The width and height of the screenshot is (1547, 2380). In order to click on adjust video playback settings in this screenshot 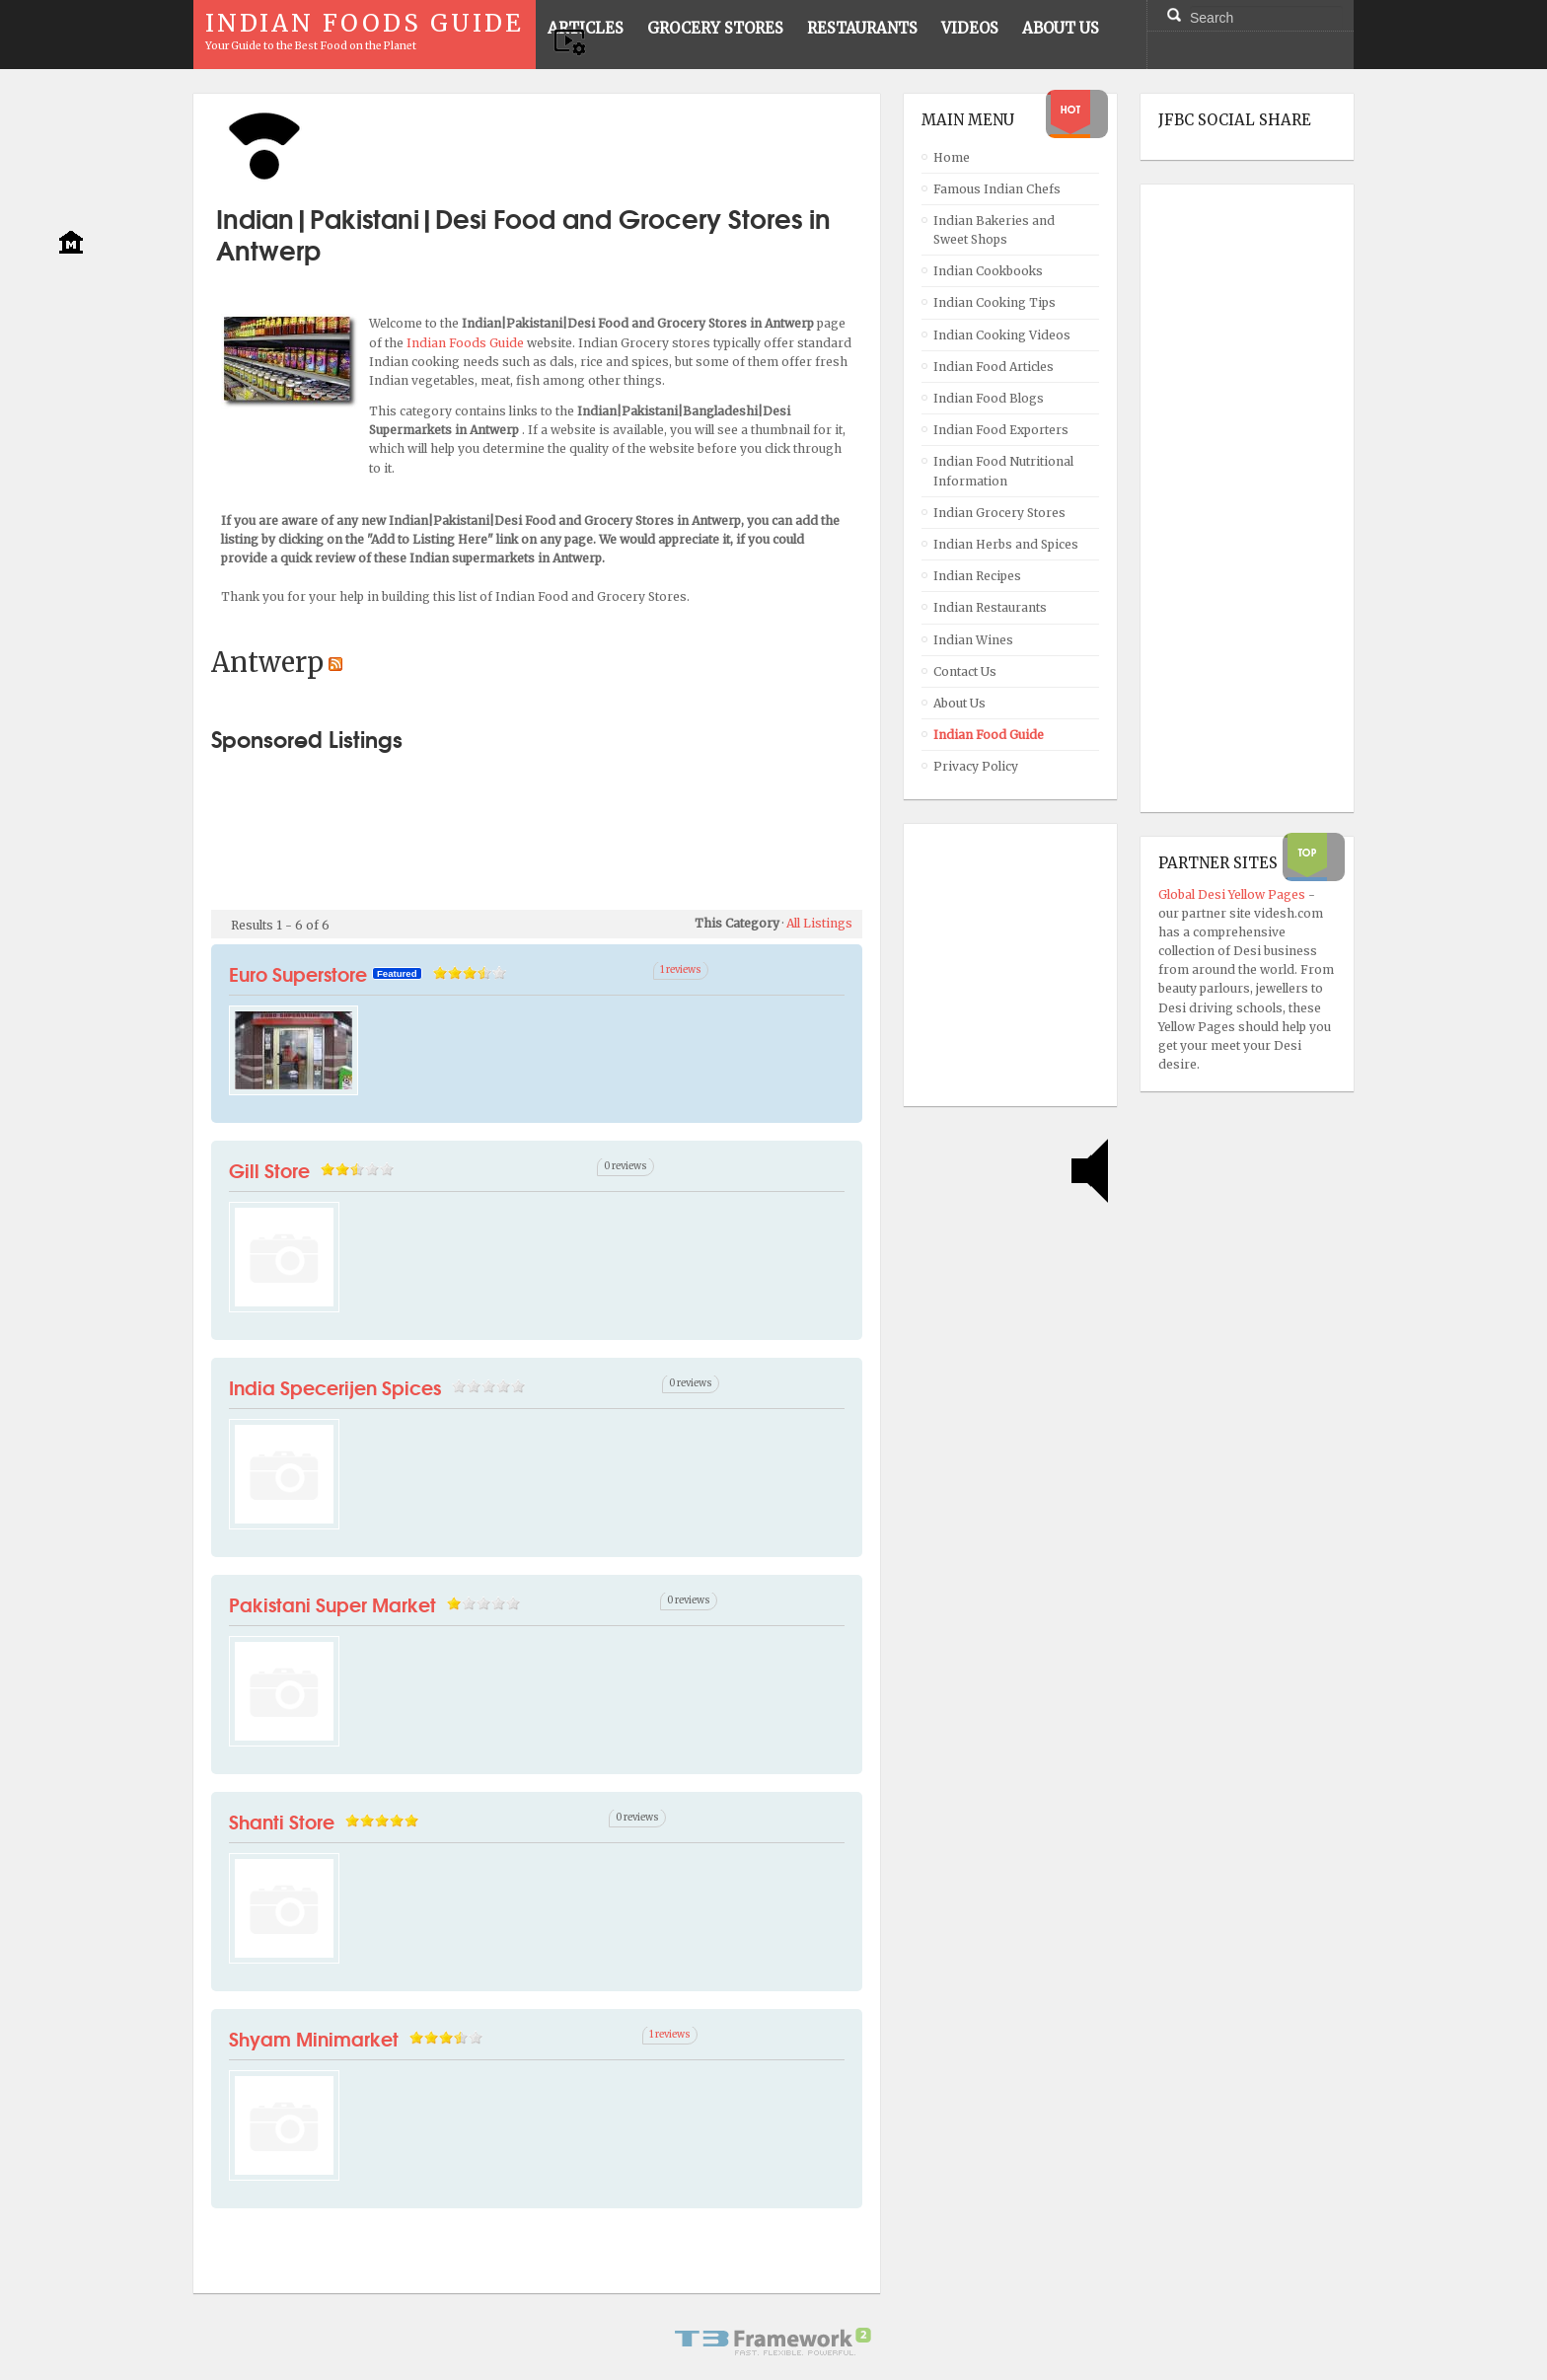, I will do `click(569, 40)`.